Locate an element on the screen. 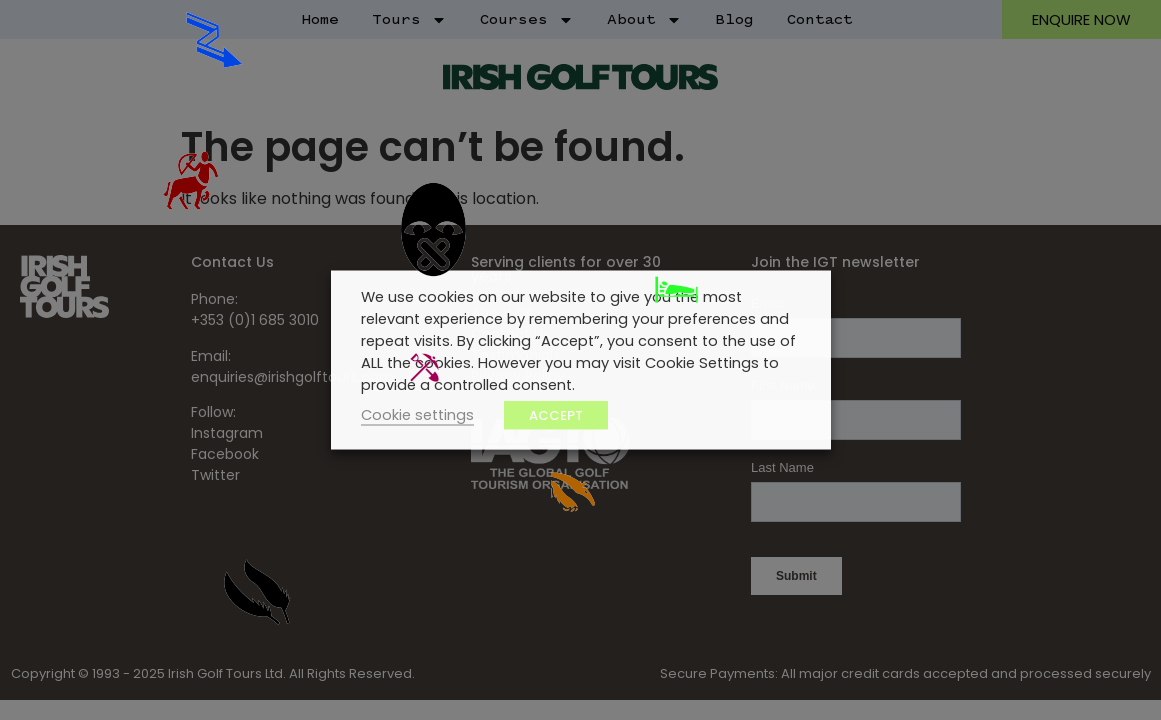 This screenshot has height=720, width=1161. anteater character or avatar icon is located at coordinates (573, 492).